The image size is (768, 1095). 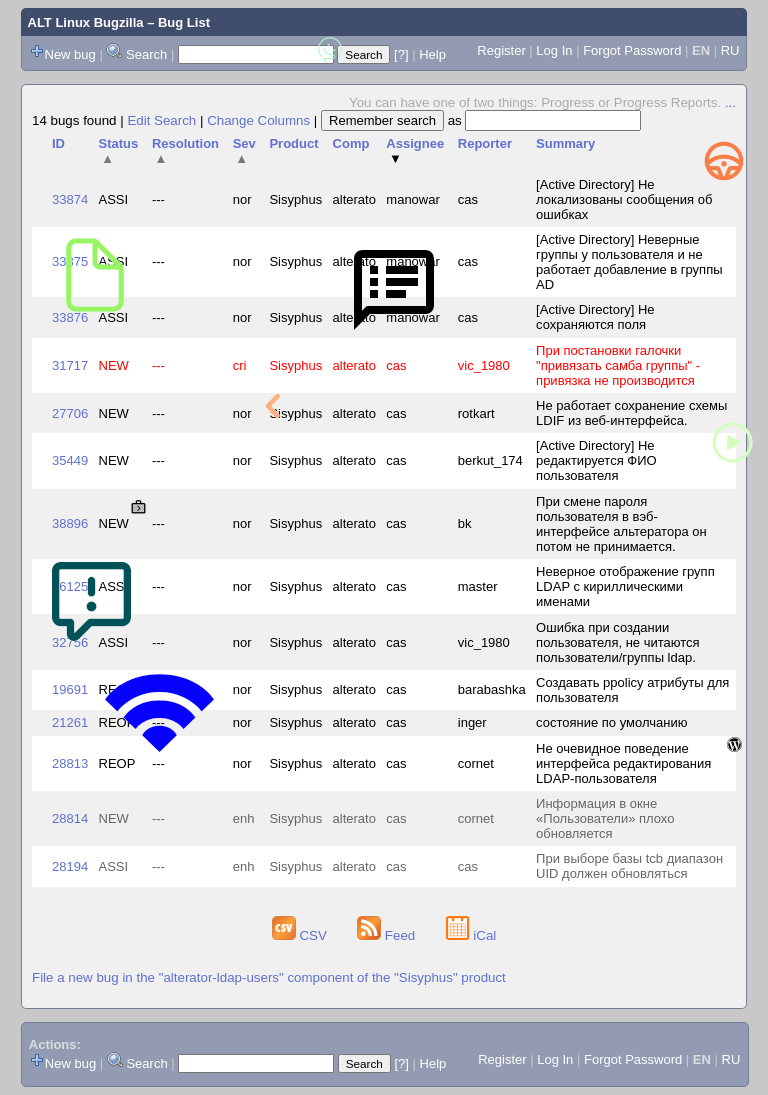 I want to click on report an issue or problem, so click(x=91, y=601).